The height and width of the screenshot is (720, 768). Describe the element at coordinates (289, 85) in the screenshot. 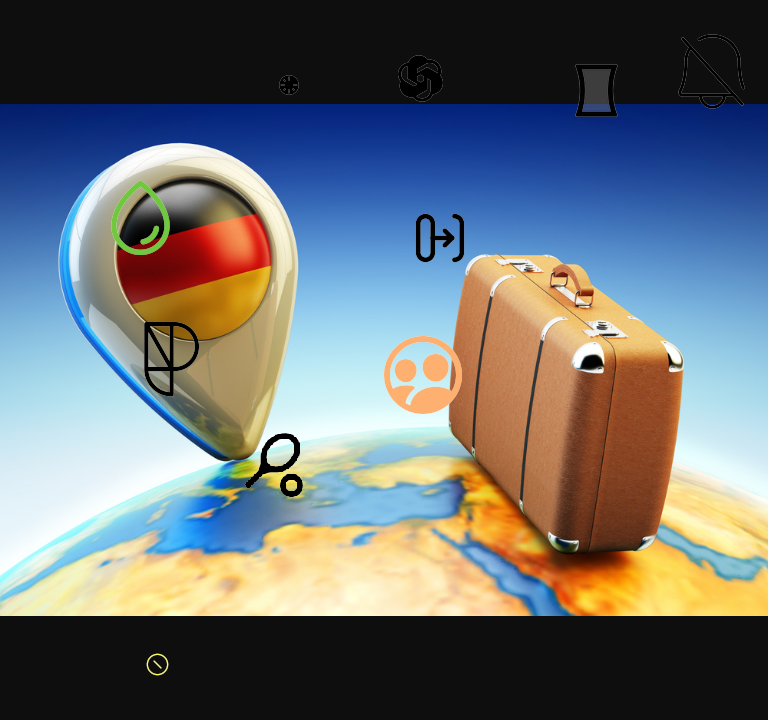

I see `loading content in progress` at that location.